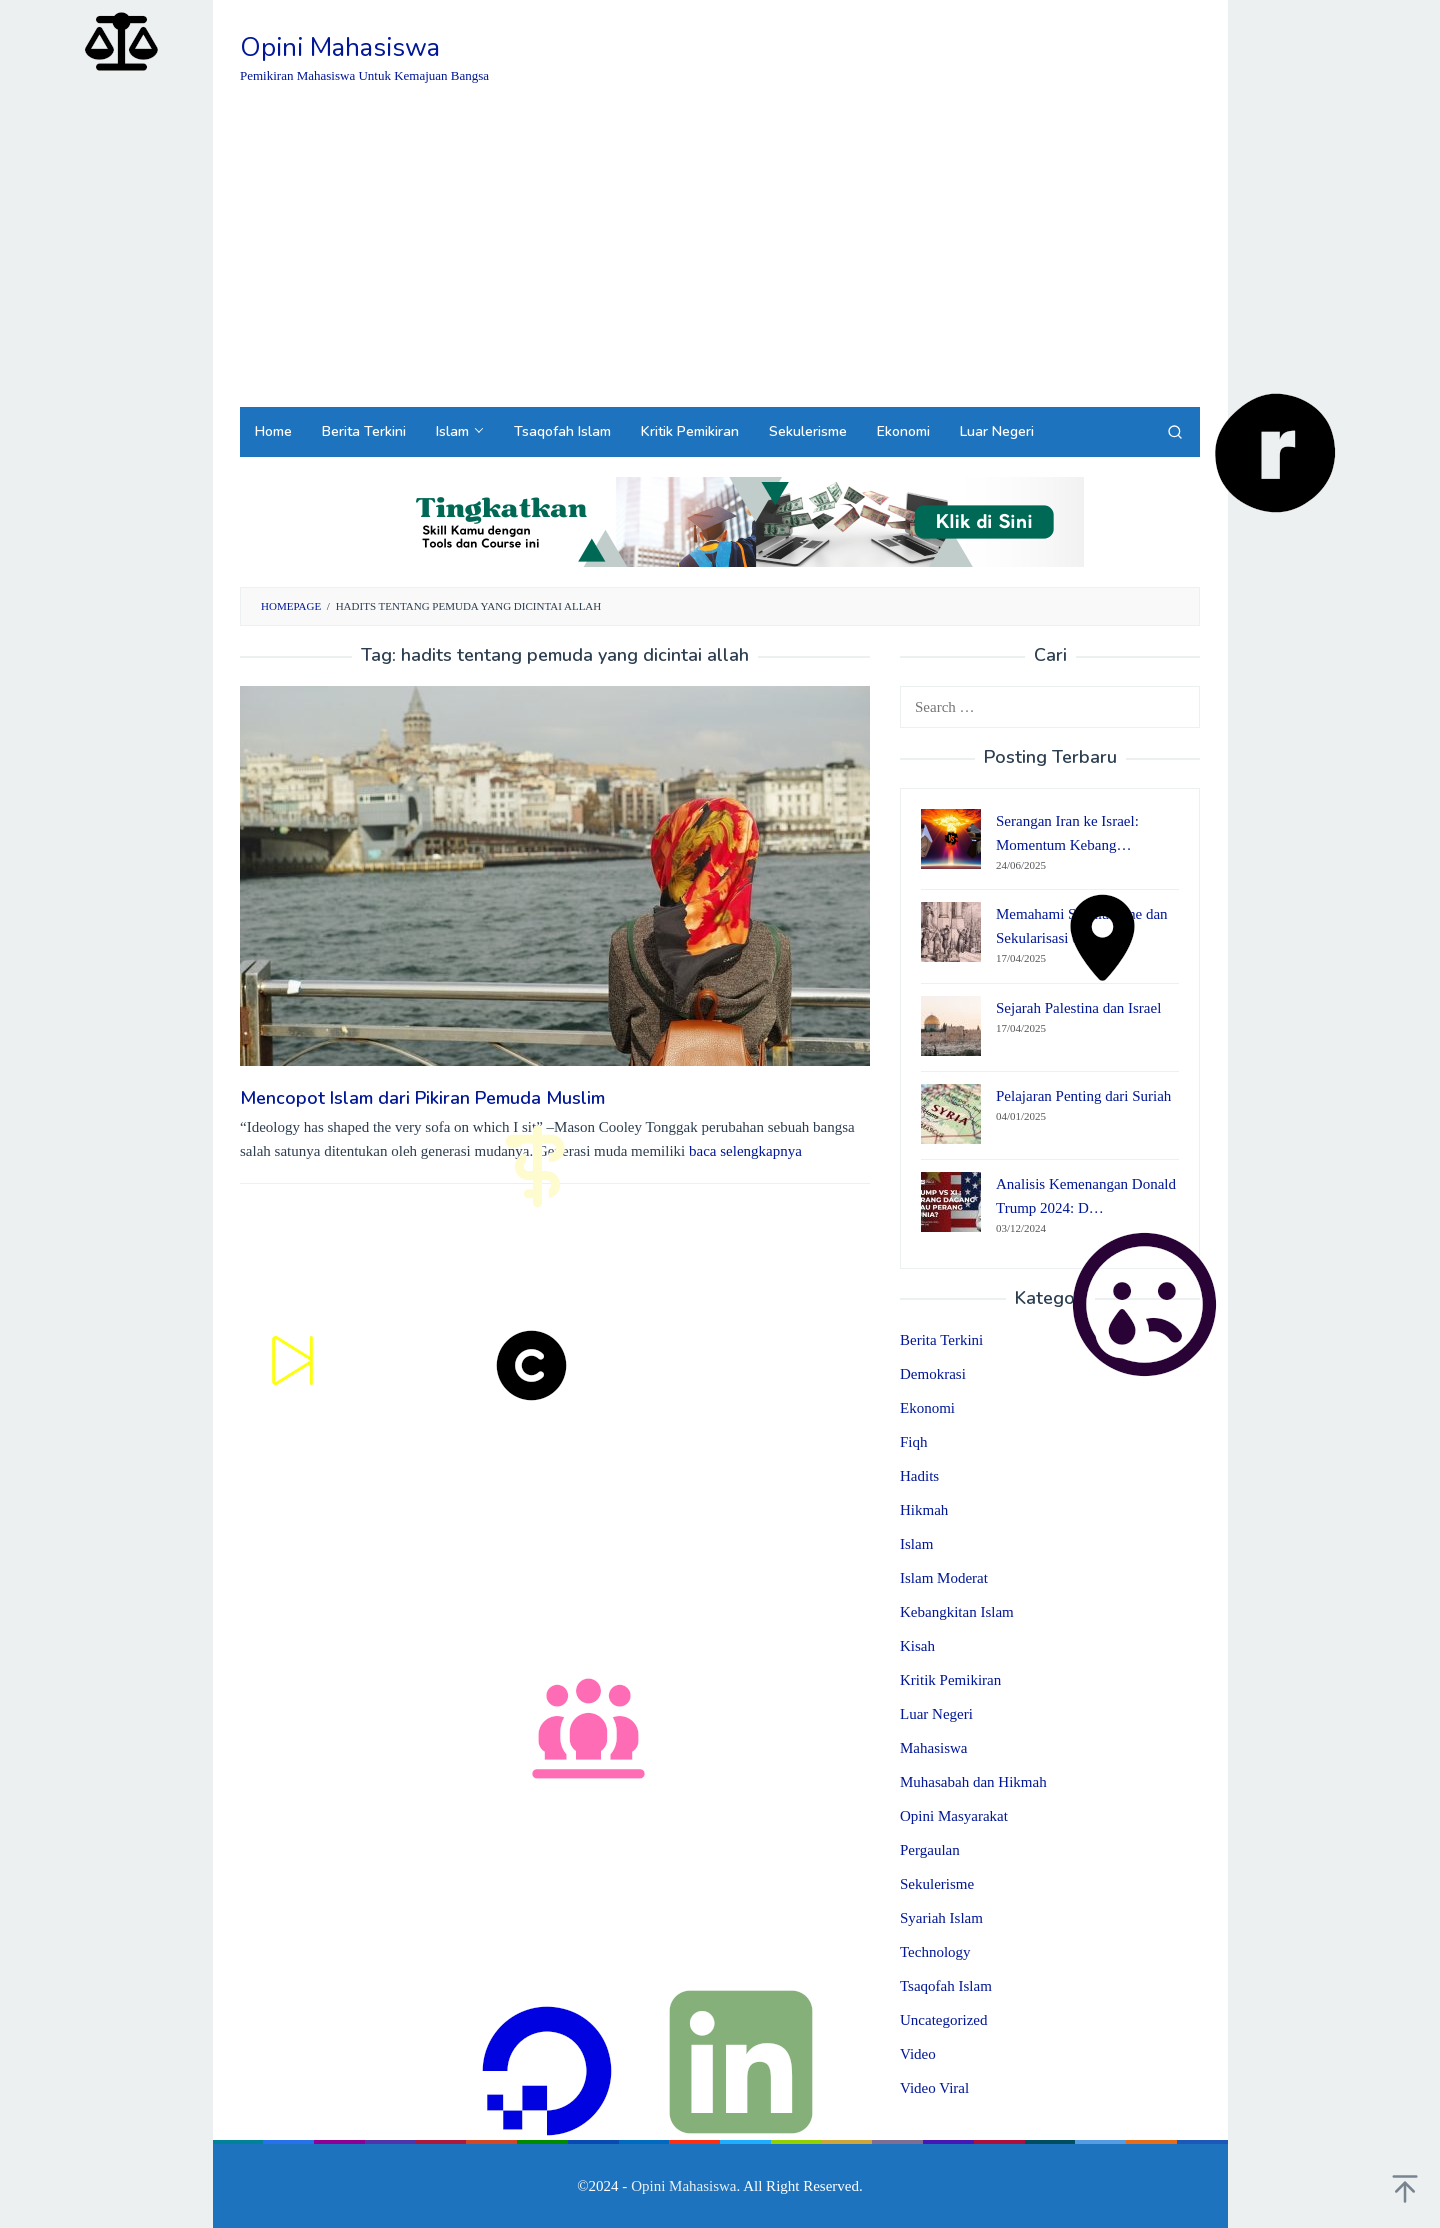 The height and width of the screenshot is (2228, 1440). What do you see at coordinates (588, 1728) in the screenshot?
I see `view team or group members` at bounding box center [588, 1728].